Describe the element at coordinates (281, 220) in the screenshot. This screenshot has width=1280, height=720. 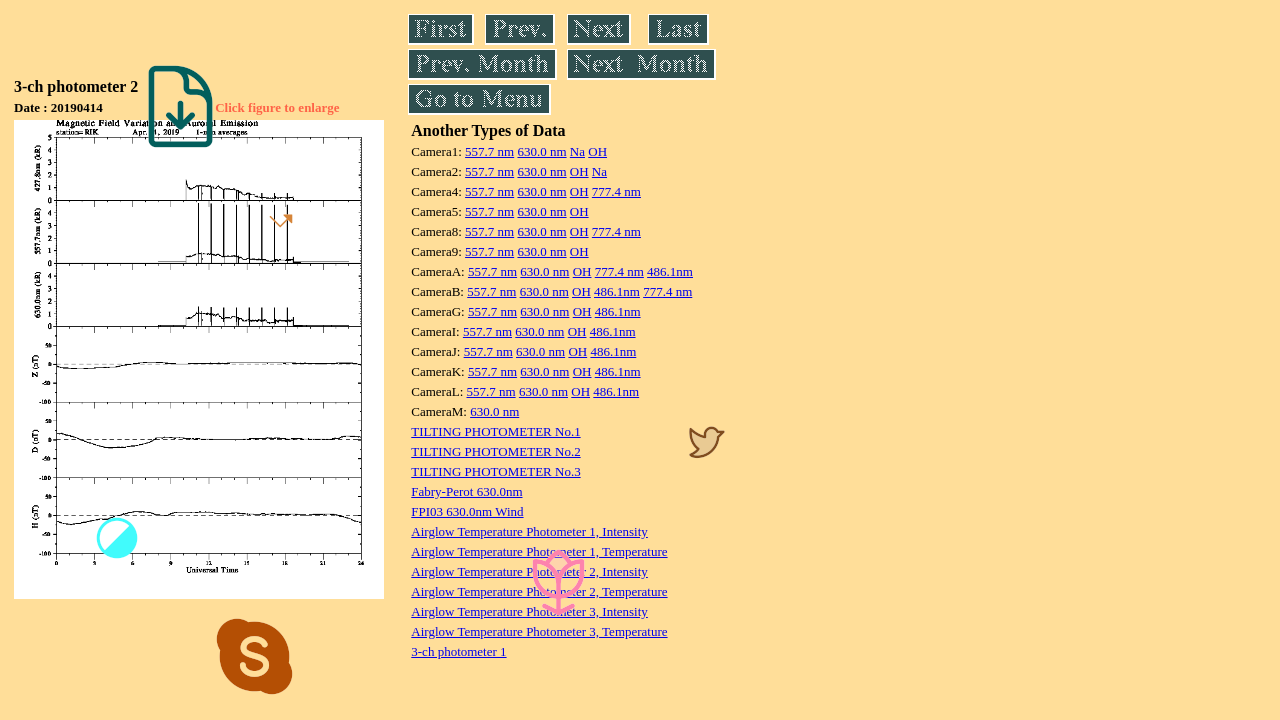
I see `reply to a message or email` at that location.